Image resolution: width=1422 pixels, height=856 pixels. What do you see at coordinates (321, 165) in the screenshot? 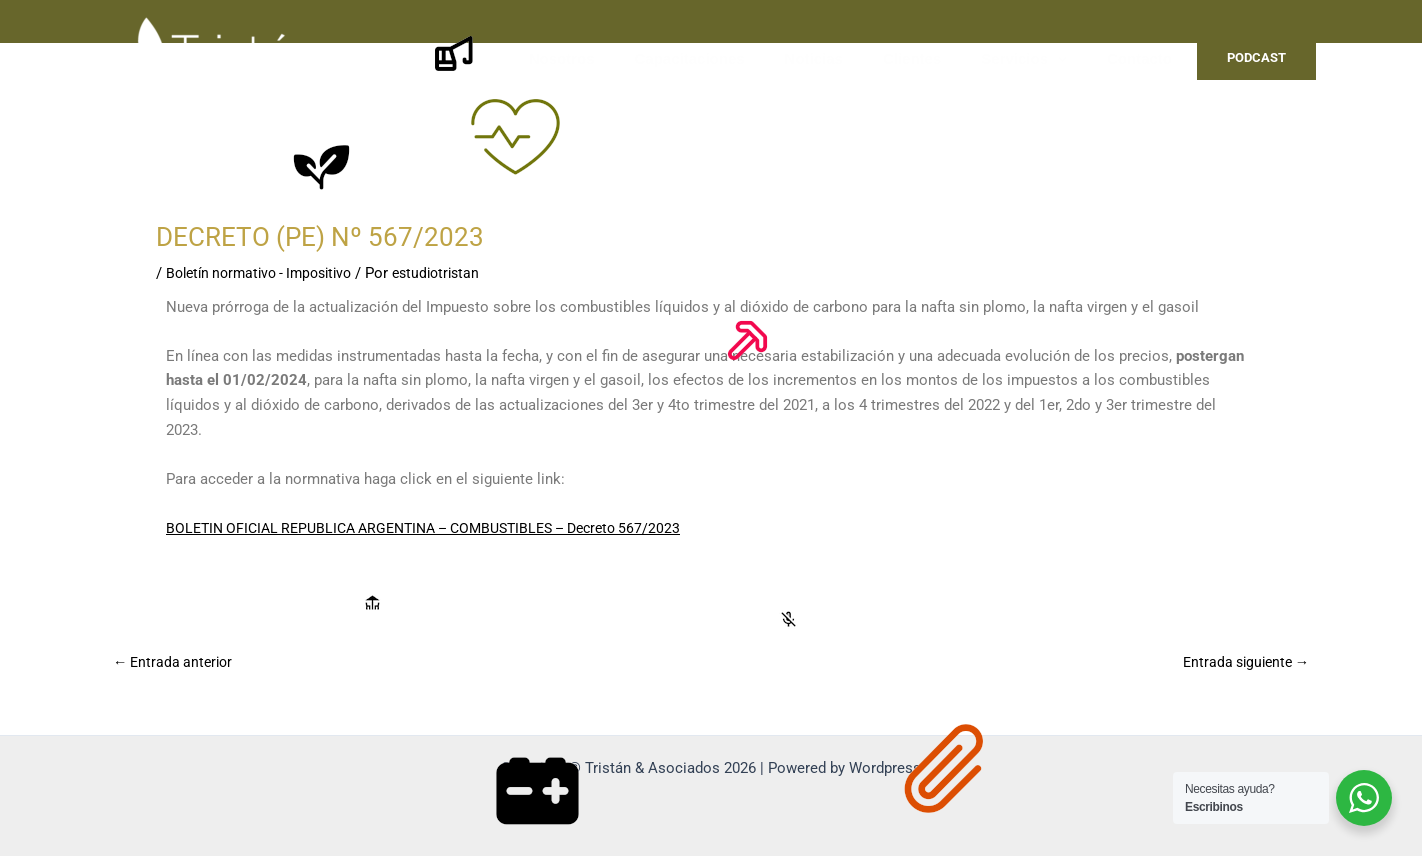
I see `access plant care or gardening features` at bounding box center [321, 165].